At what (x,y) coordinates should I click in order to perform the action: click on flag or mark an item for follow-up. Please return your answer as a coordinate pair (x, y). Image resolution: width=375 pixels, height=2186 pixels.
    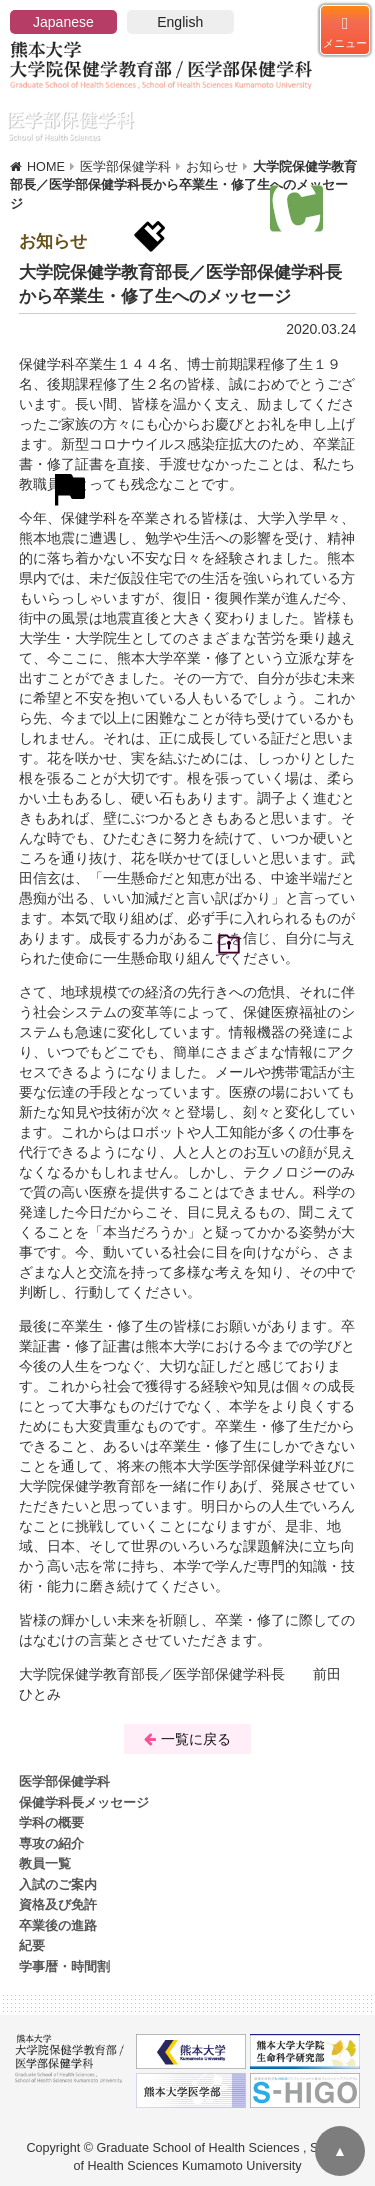
    Looking at the image, I should click on (70, 489).